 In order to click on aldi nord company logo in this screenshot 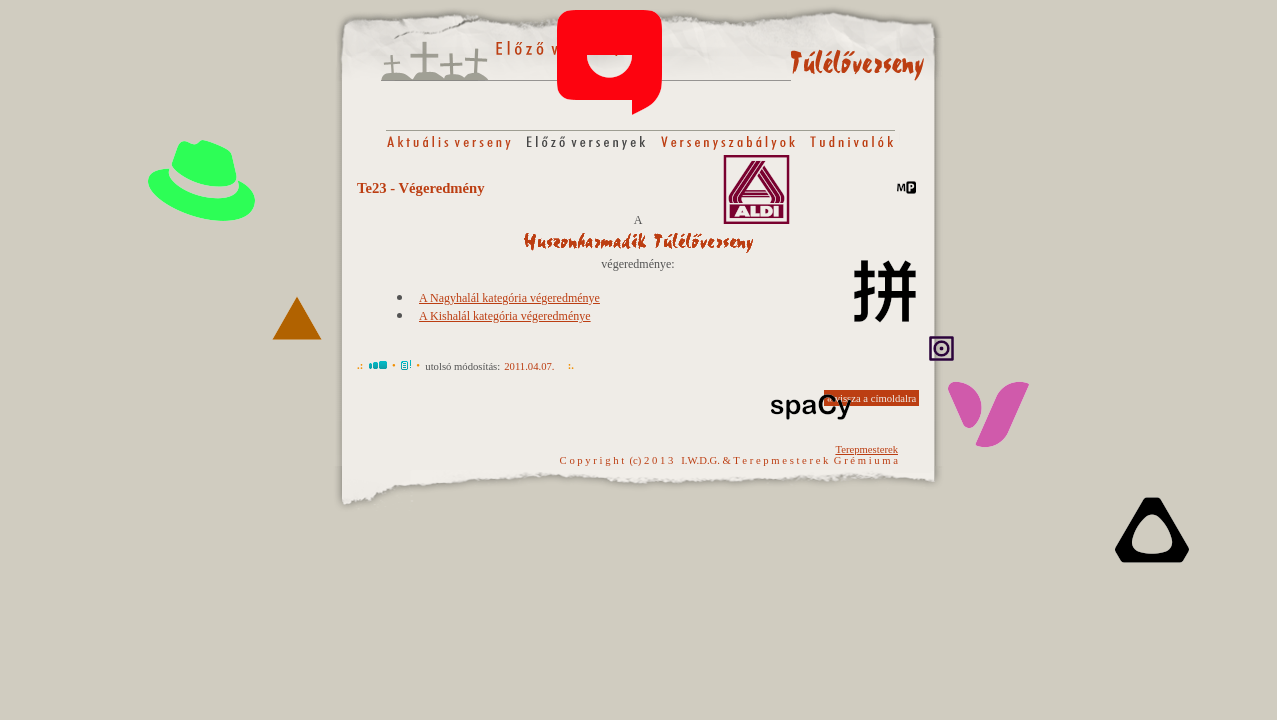, I will do `click(756, 189)`.